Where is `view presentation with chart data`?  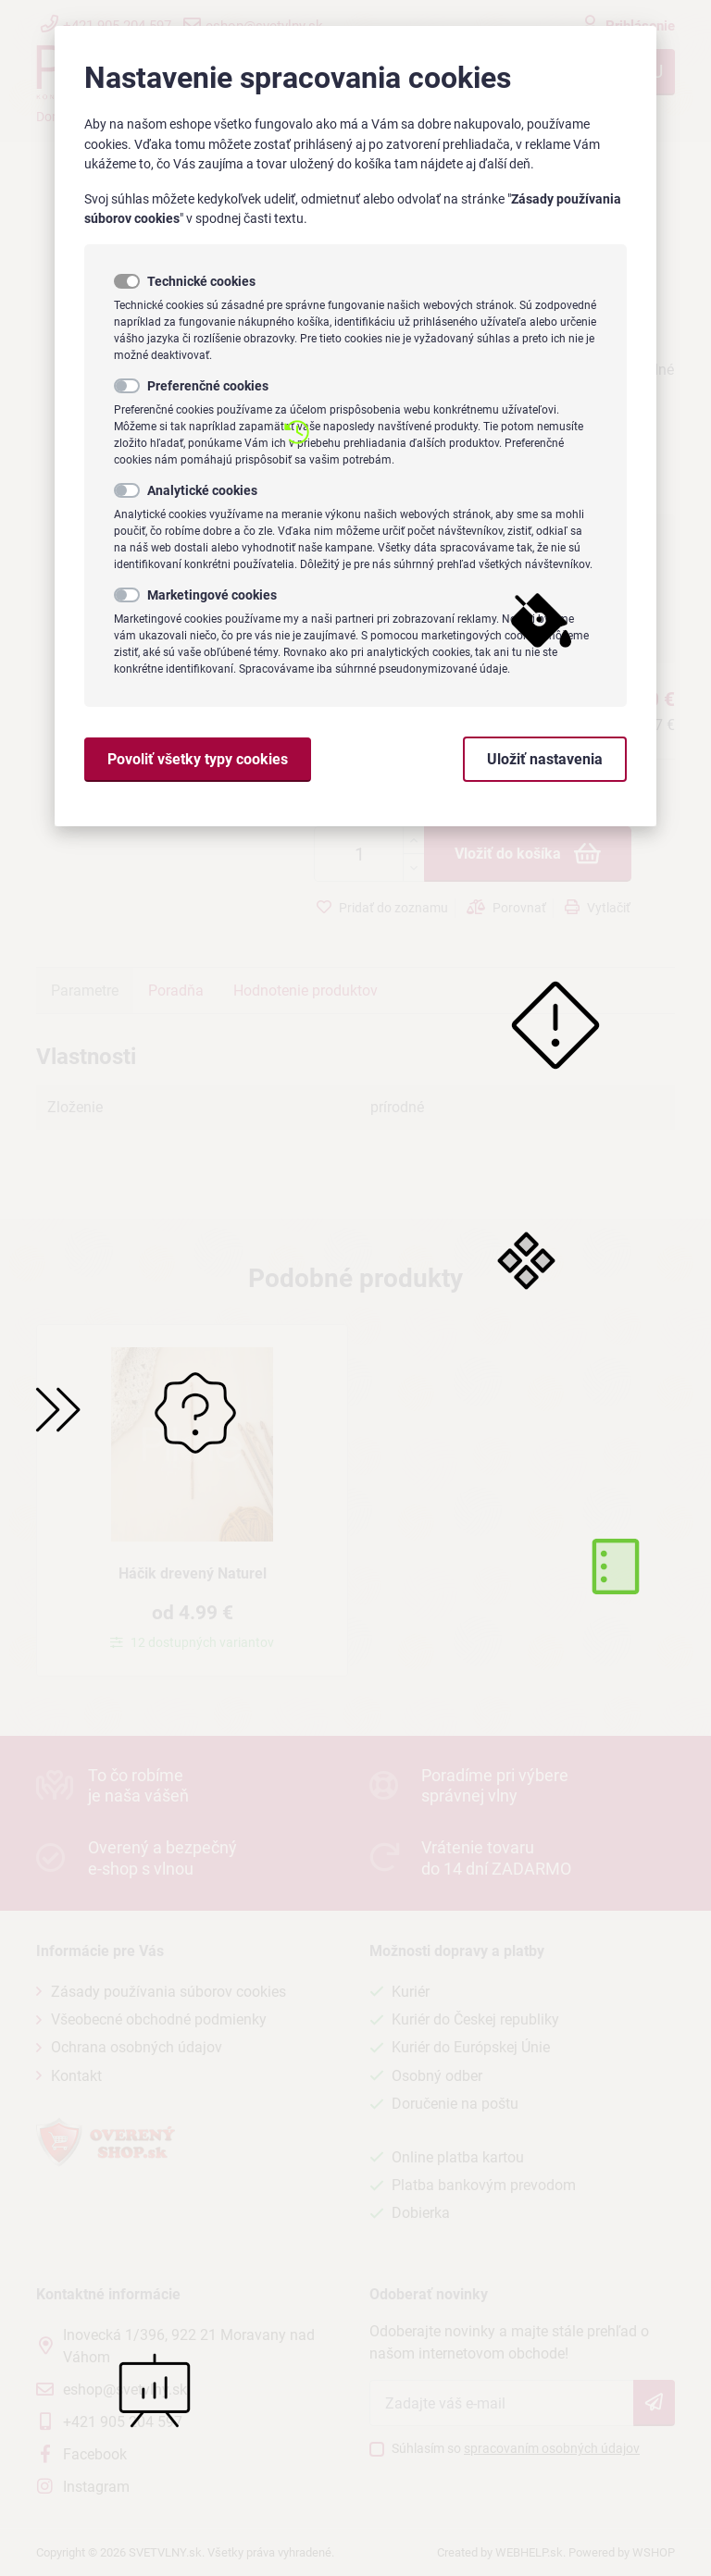 view presentation with chart data is located at coordinates (155, 2392).